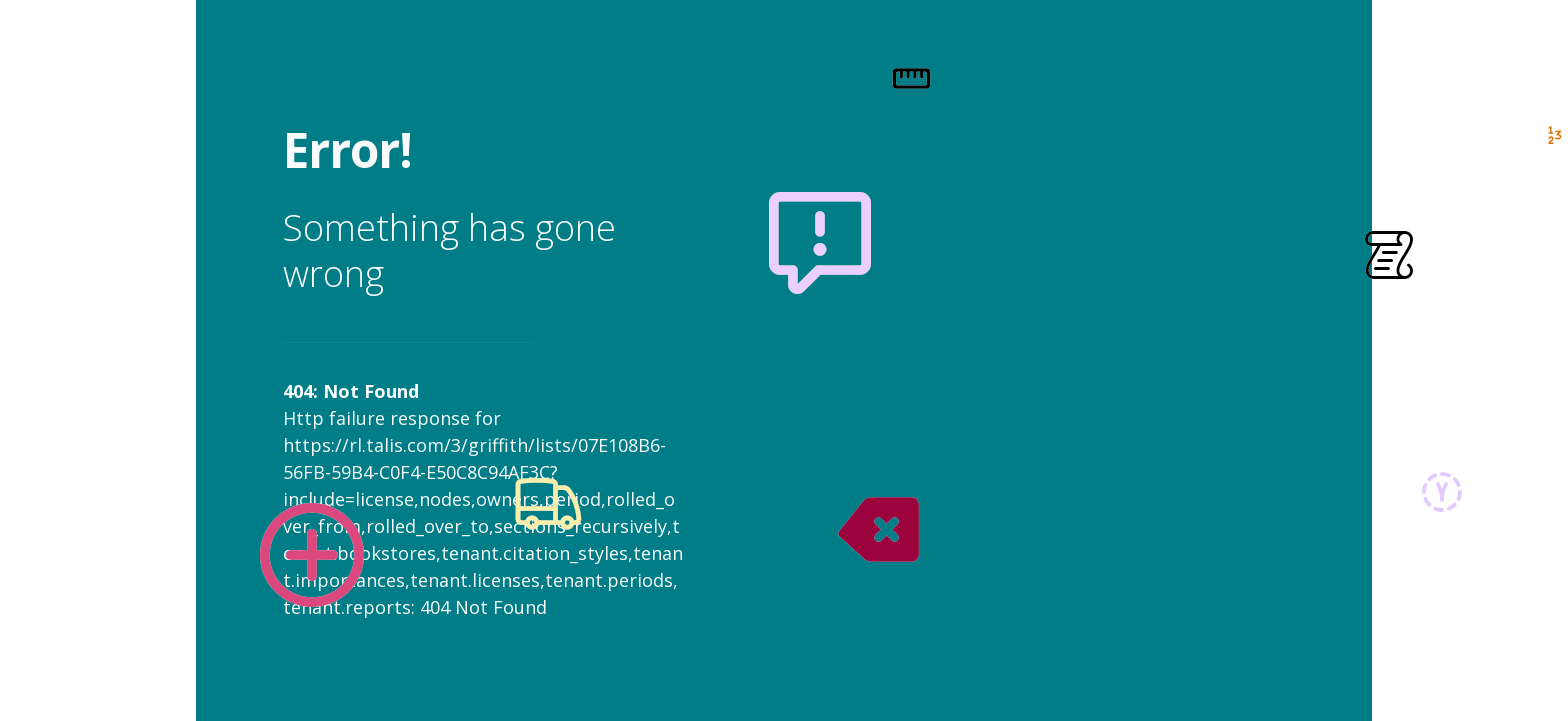 This screenshot has height=721, width=1568. What do you see at coordinates (911, 78) in the screenshot?
I see `measure dimensions or distance` at bounding box center [911, 78].